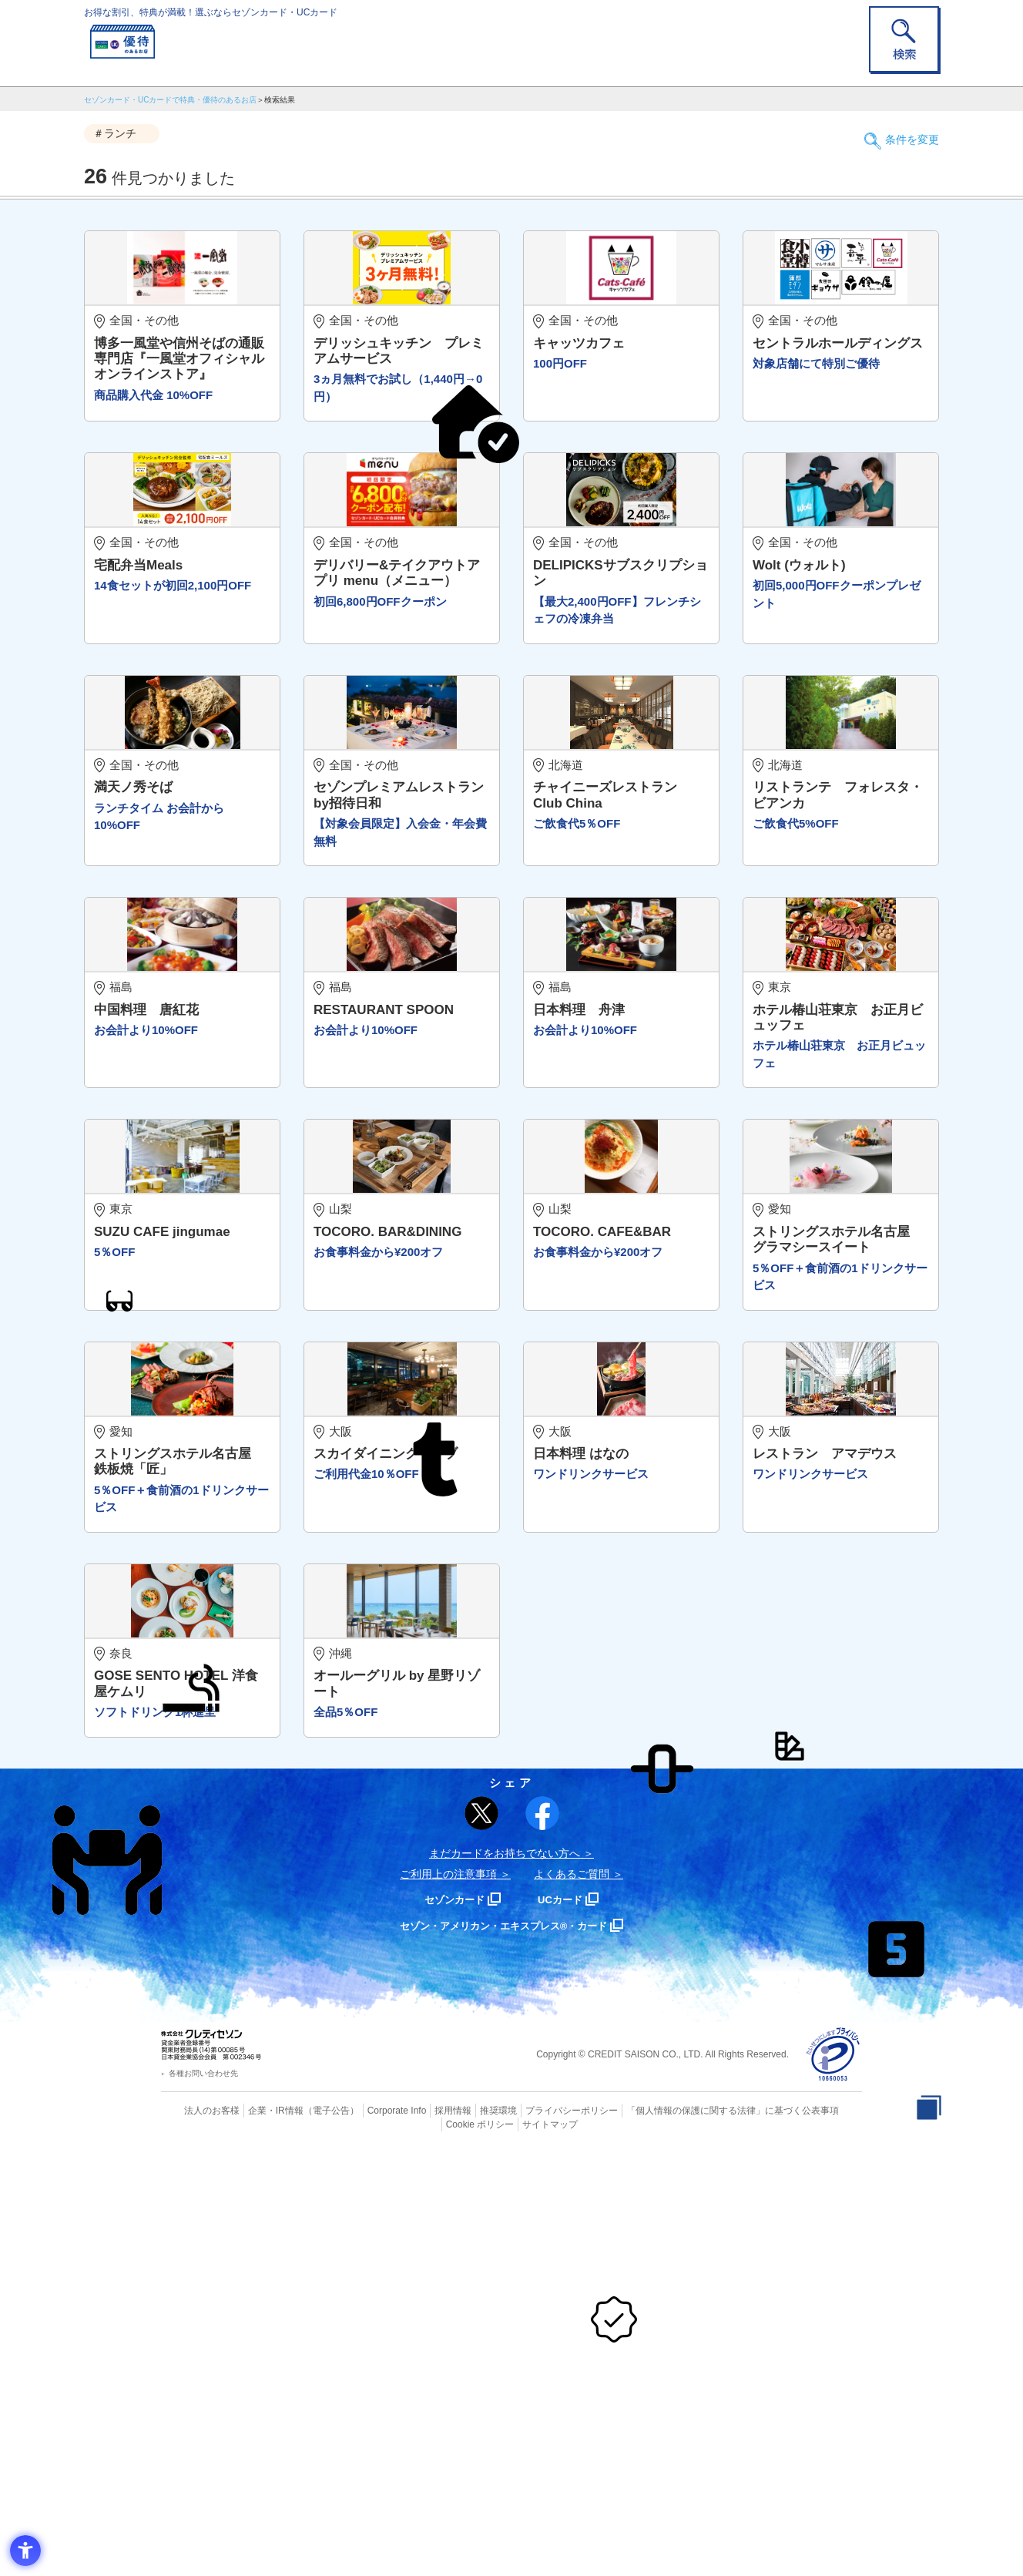  Describe the element at coordinates (191, 1692) in the screenshot. I see `indicates a designated smoking area` at that location.